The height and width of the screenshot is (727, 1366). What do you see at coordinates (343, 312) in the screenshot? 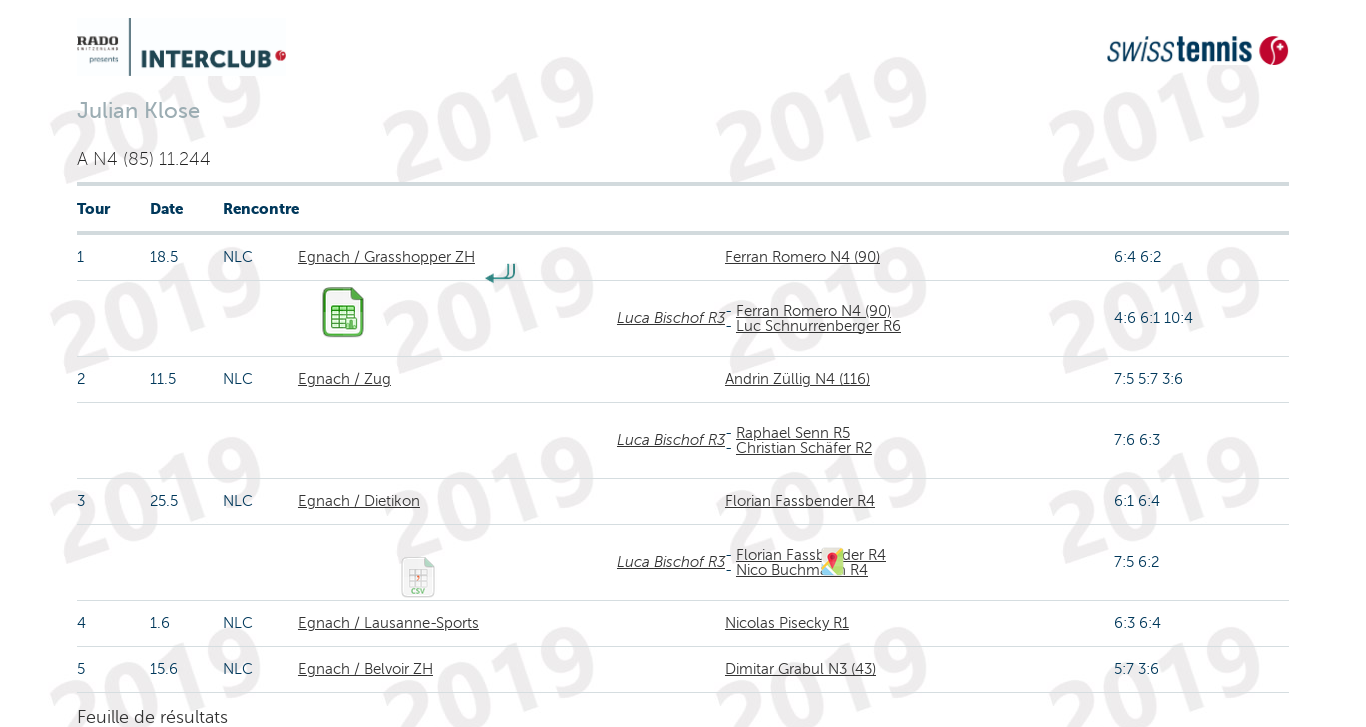
I see `open a libreoffice calc spreadsheet file` at bounding box center [343, 312].